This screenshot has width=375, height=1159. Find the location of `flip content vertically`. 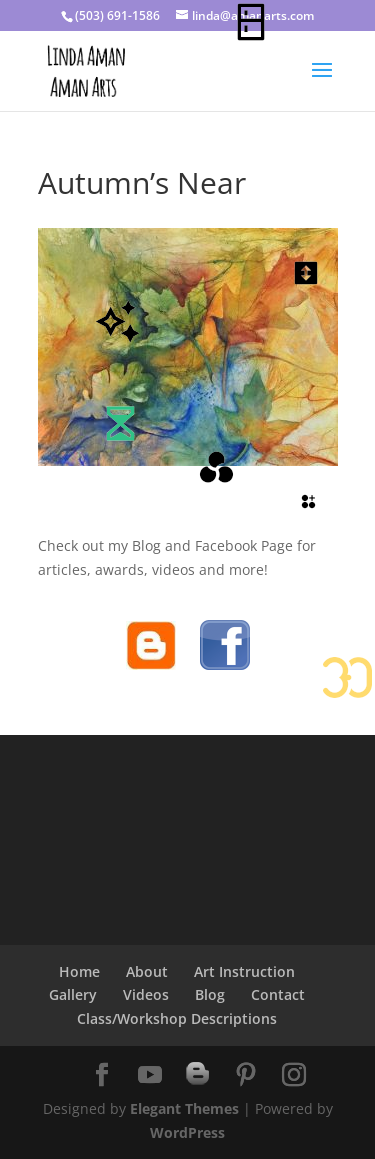

flip content vertically is located at coordinates (306, 273).